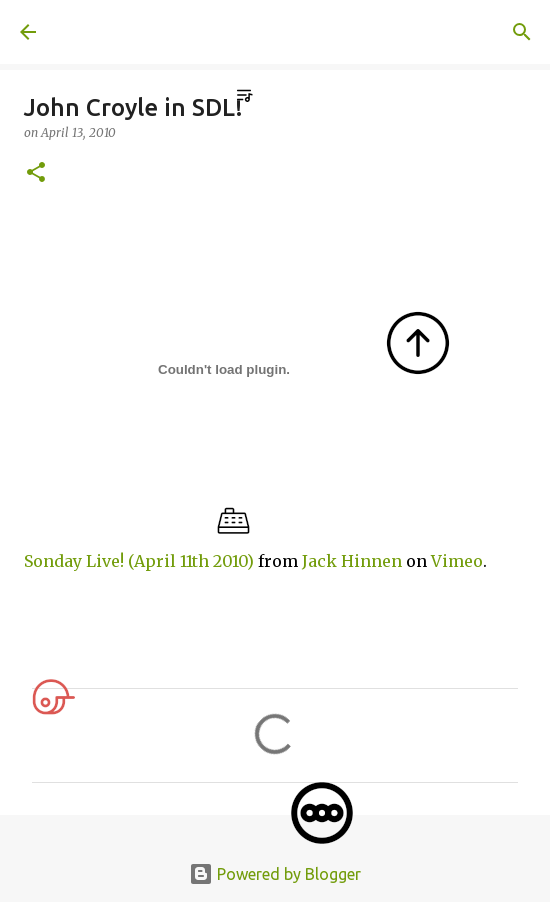  I want to click on view your playlist, so click(244, 95).